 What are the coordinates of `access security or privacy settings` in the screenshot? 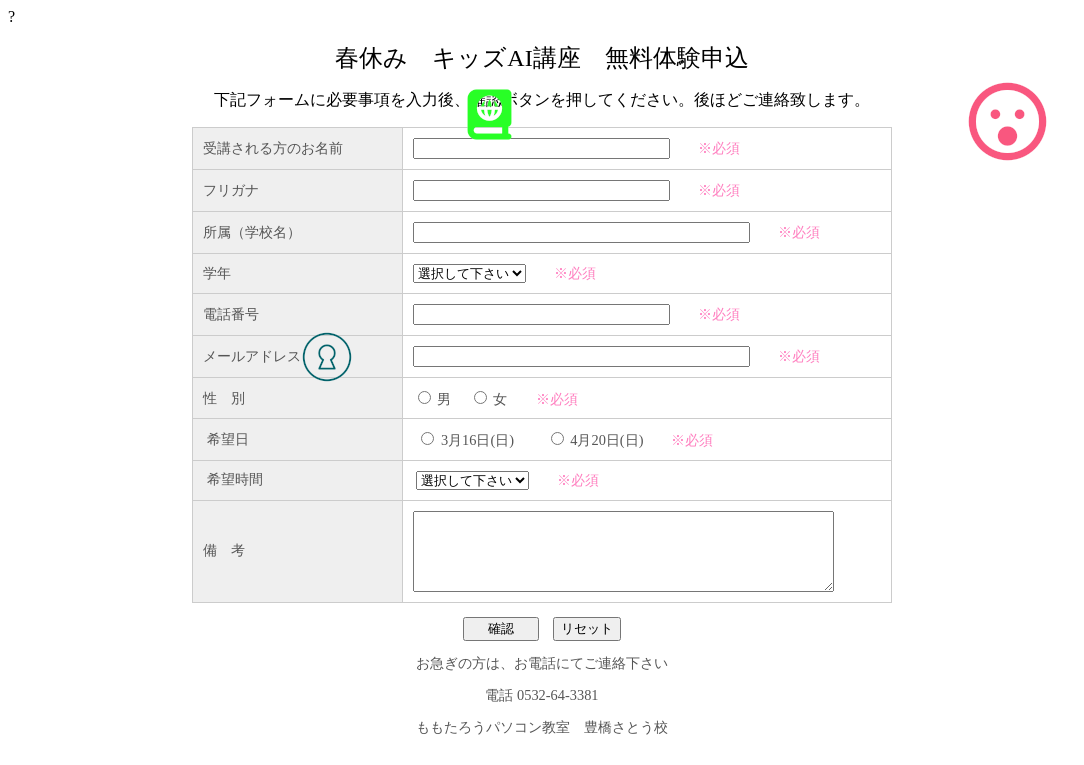 It's located at (327, 357).